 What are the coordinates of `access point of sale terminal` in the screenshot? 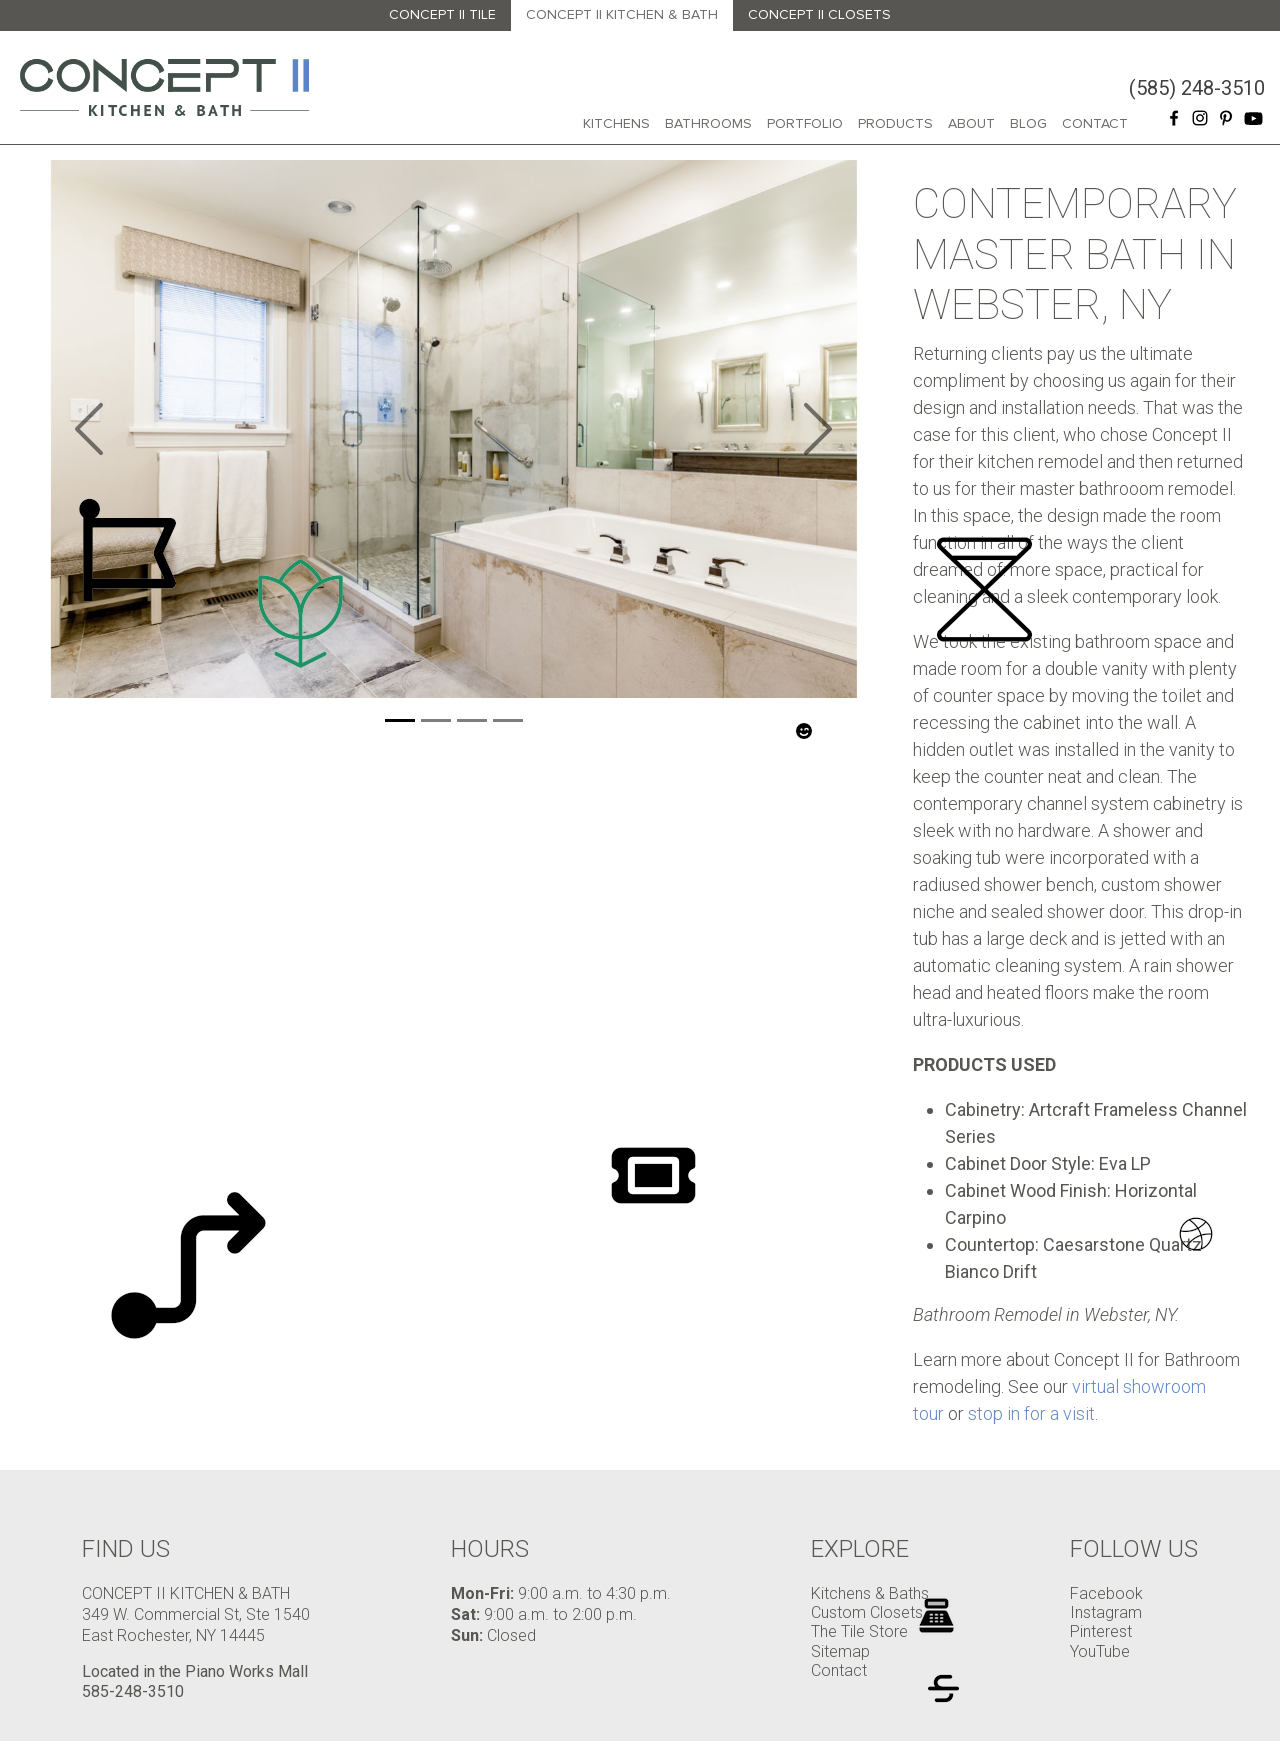 It's located at (936, 1615).